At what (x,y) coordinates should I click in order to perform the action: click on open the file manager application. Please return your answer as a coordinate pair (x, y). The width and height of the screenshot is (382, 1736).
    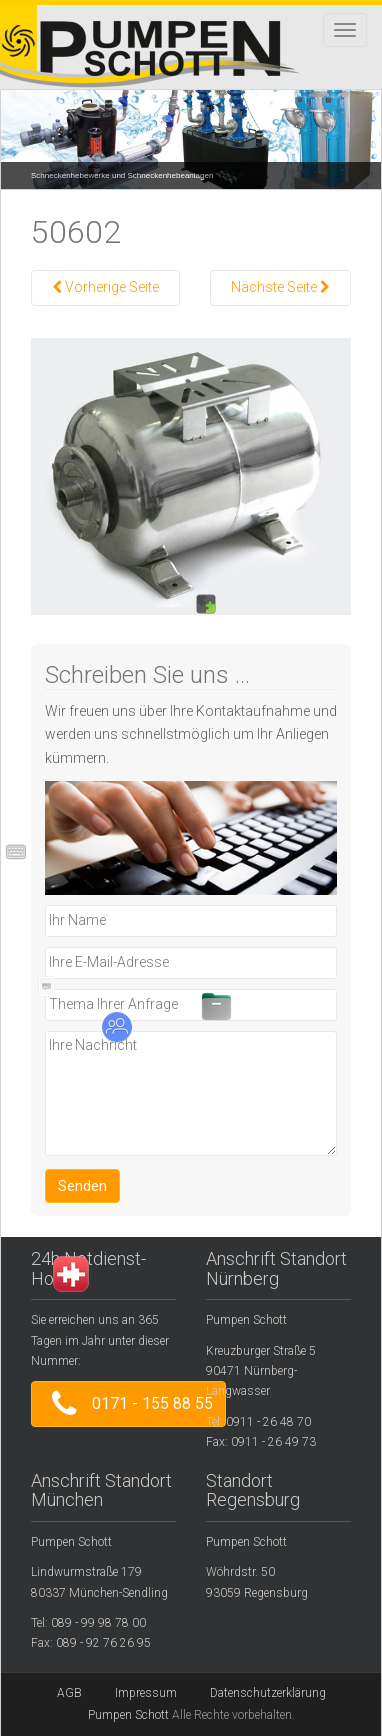
    Looking at the image, I should click on (216, 1006).